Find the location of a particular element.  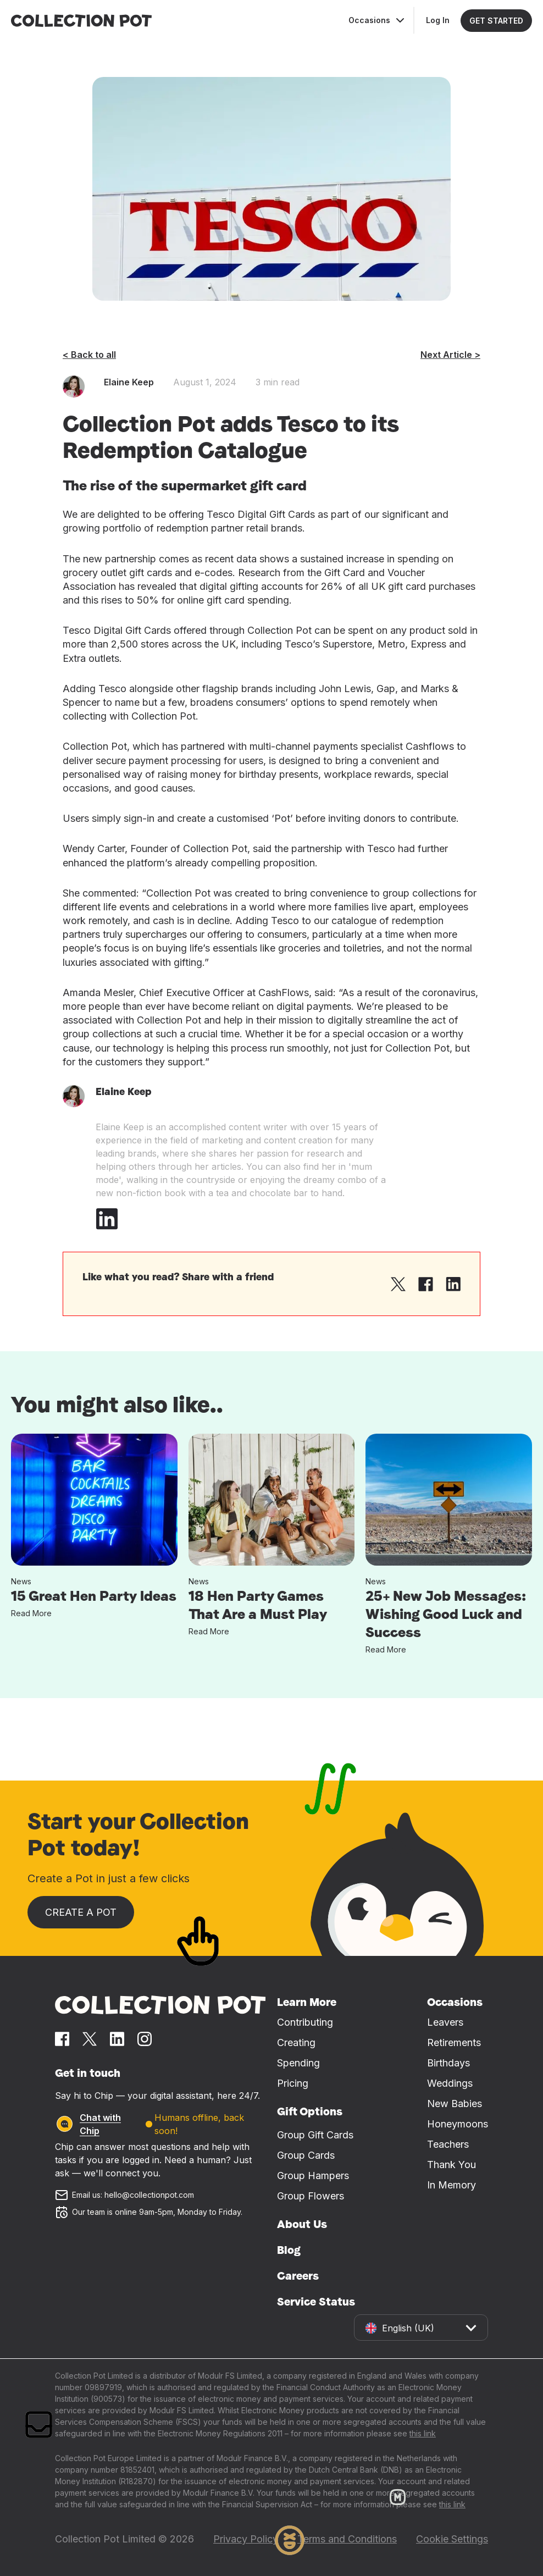

access metro or subway transit options is located at coordinates (397, 2497).